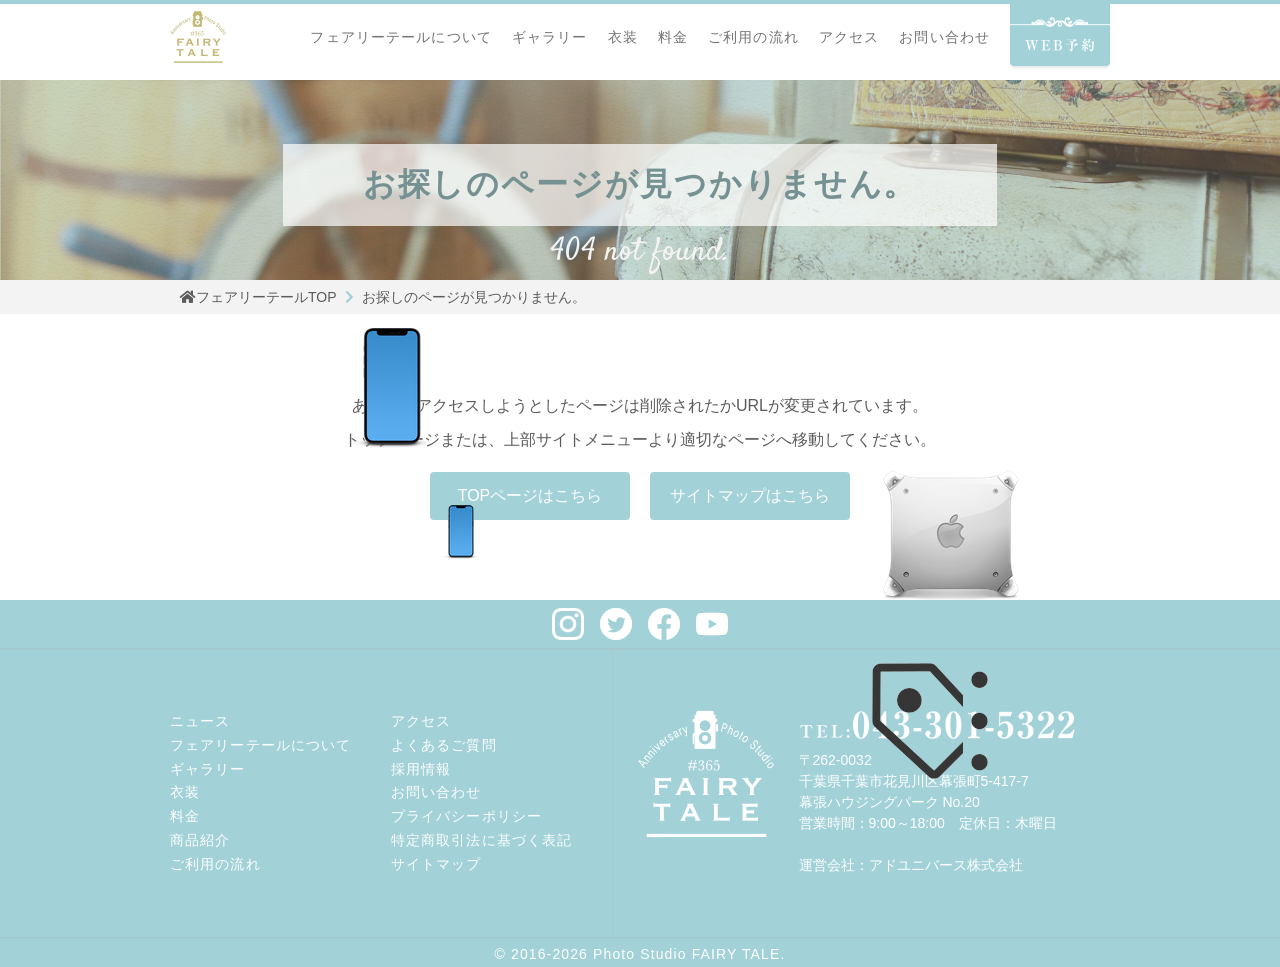  Describe the element at coordinates (951, 532) in the screenshot. I see `represents a power mac g4 computer in system settings` at that location.